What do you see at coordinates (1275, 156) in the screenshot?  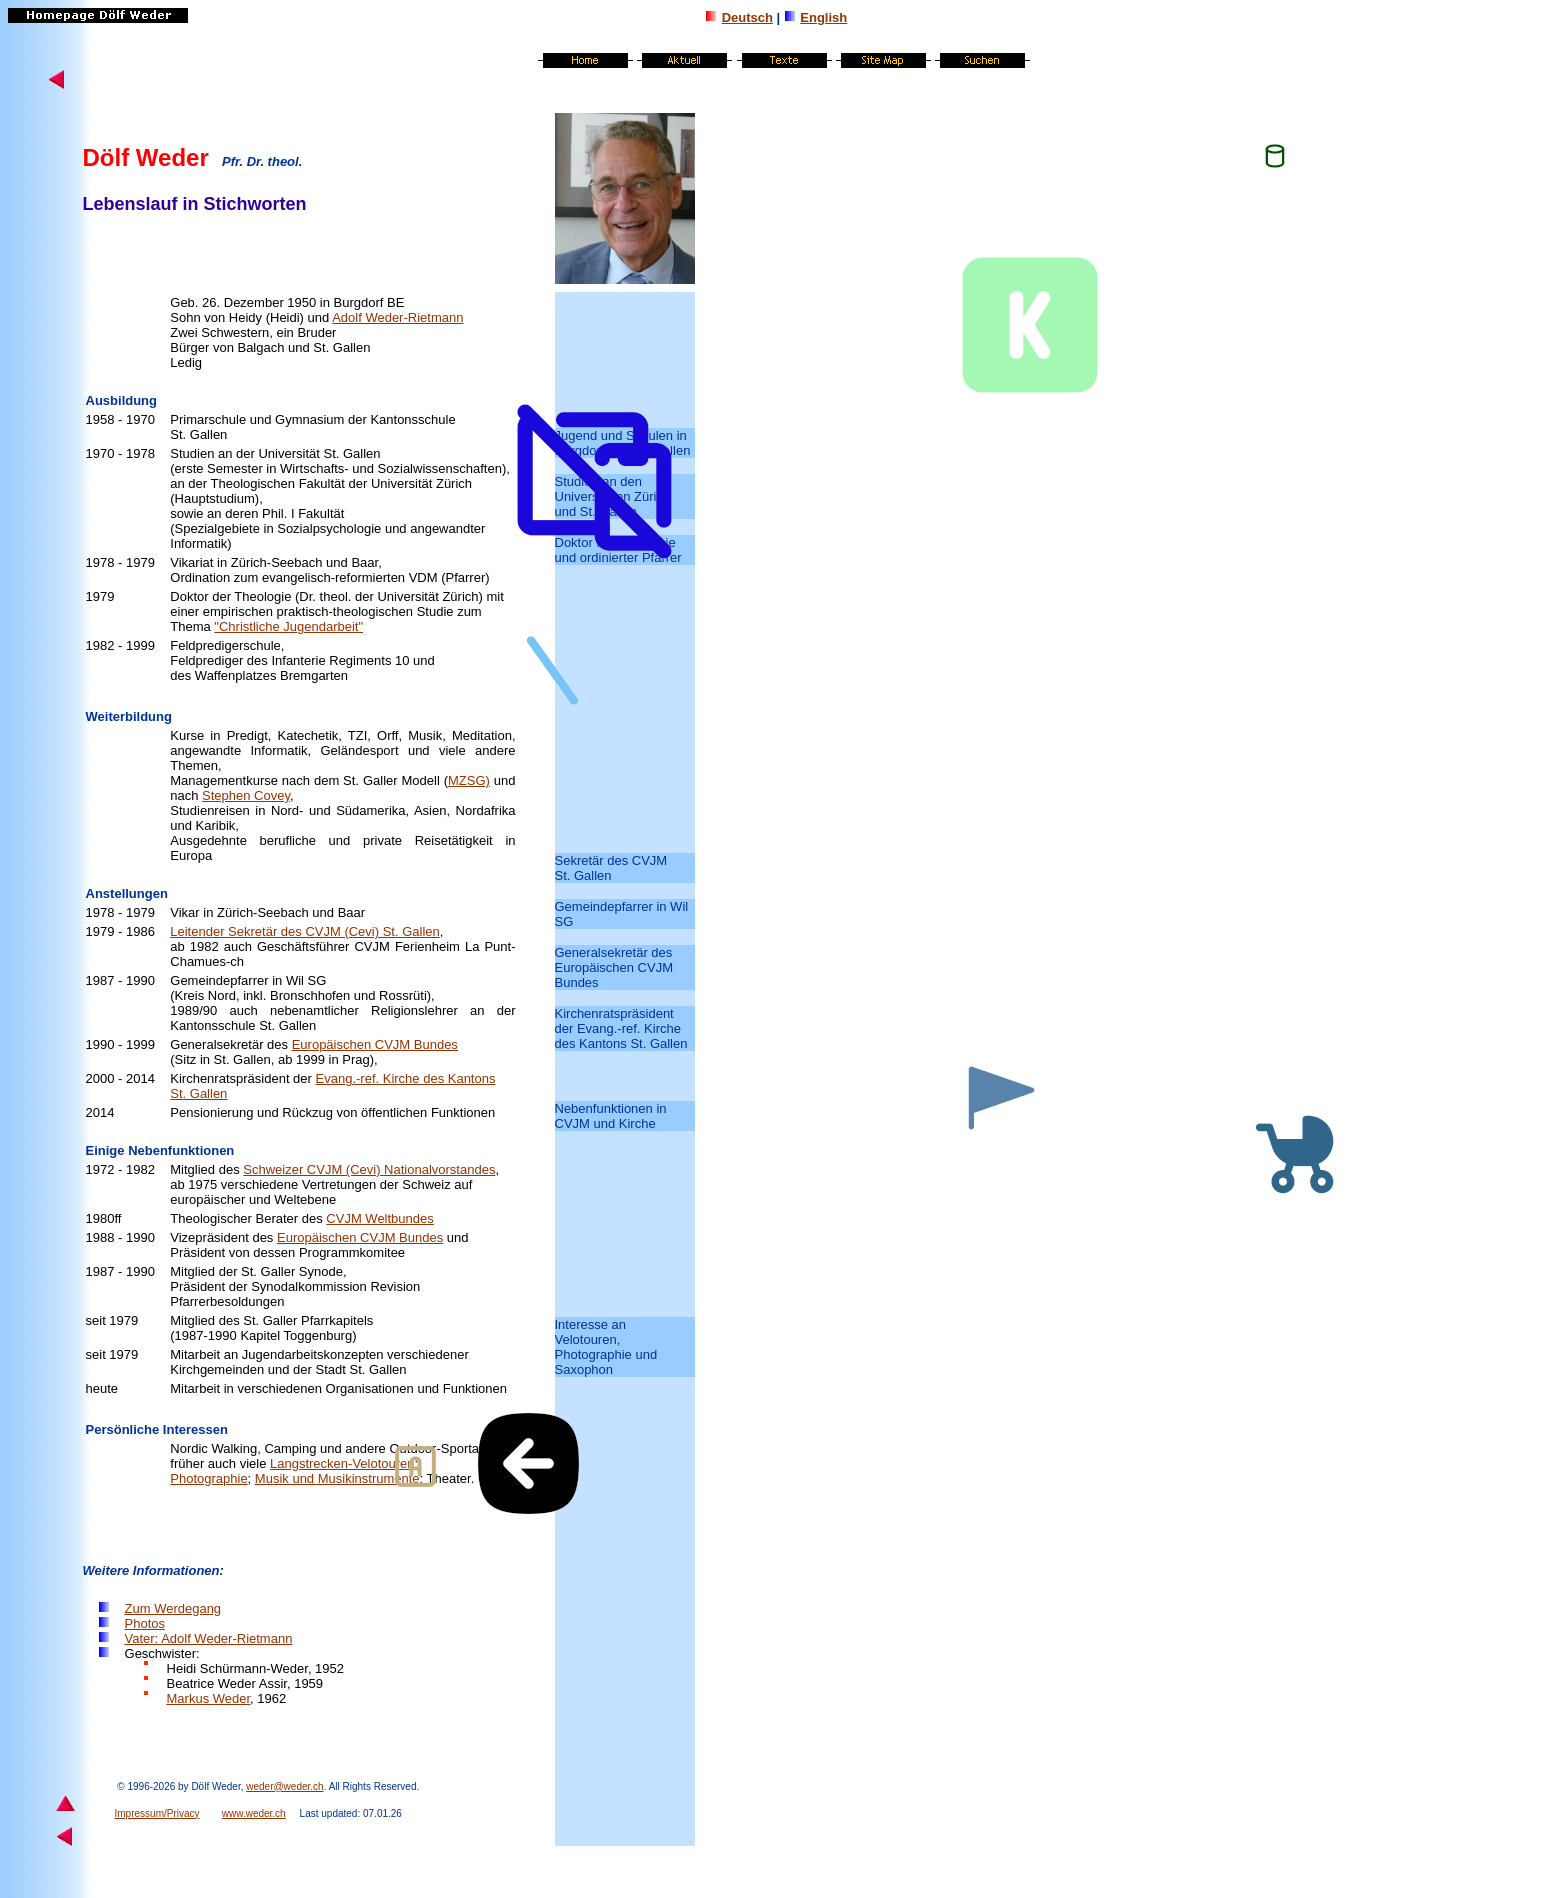 I see `access database or storage` at bounding box center [1275, 156].